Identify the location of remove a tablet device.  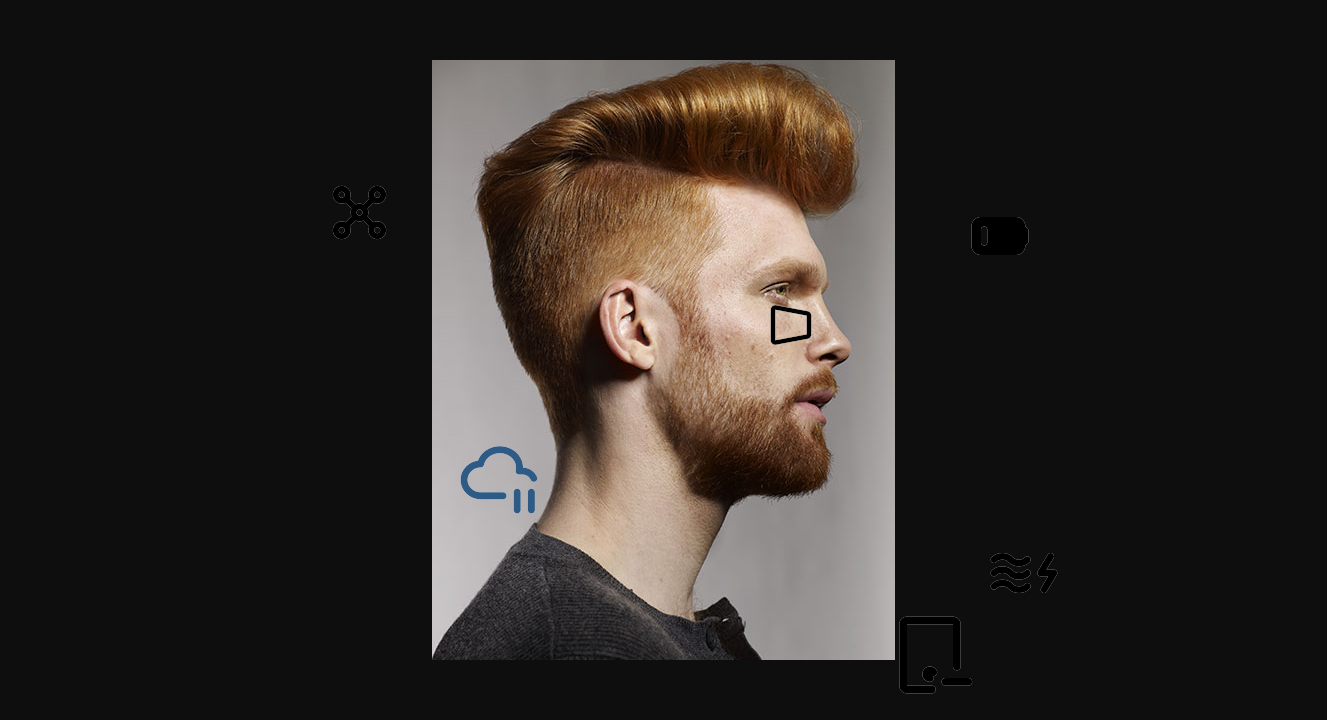
(930, 655).